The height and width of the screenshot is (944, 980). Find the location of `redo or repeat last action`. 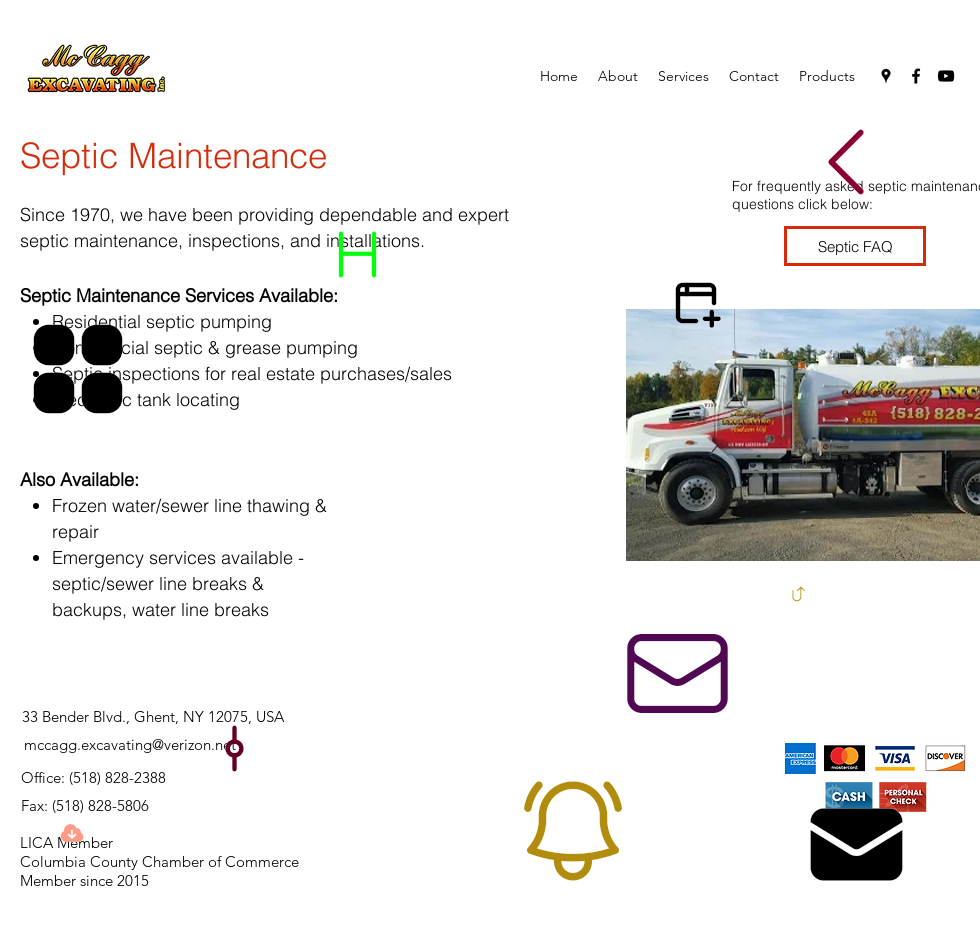

redo or repeat last action is located at coordinates (798, 594).